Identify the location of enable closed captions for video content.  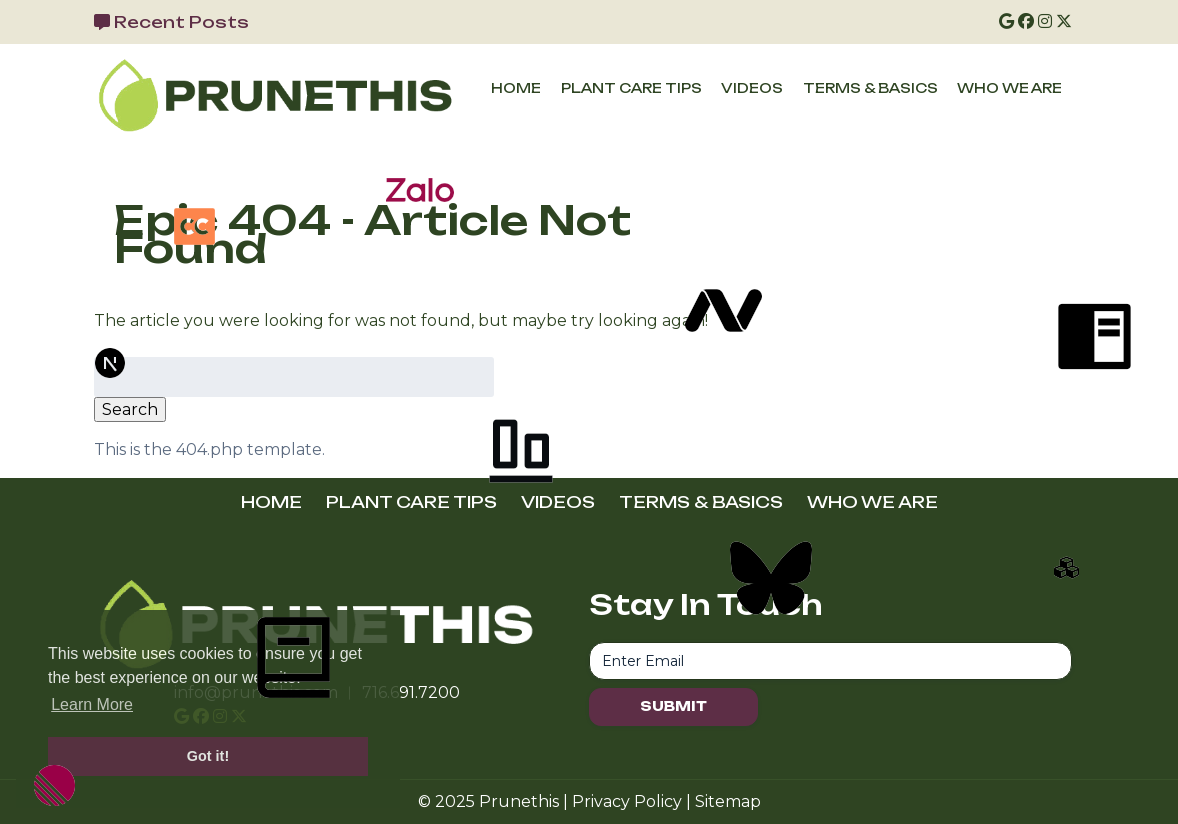
(194, 226).